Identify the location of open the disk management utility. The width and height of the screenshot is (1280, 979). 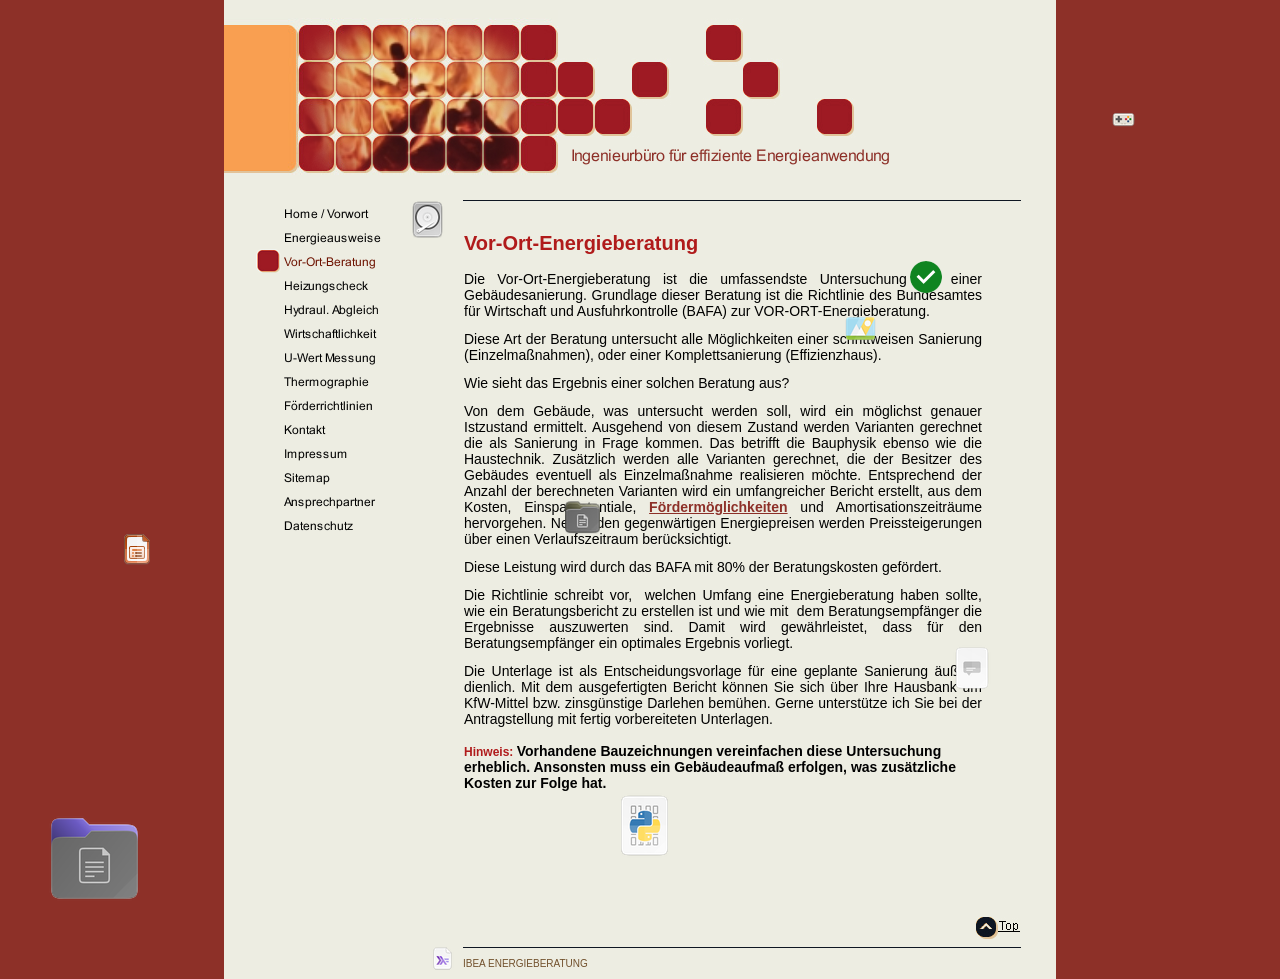
(427, 219).